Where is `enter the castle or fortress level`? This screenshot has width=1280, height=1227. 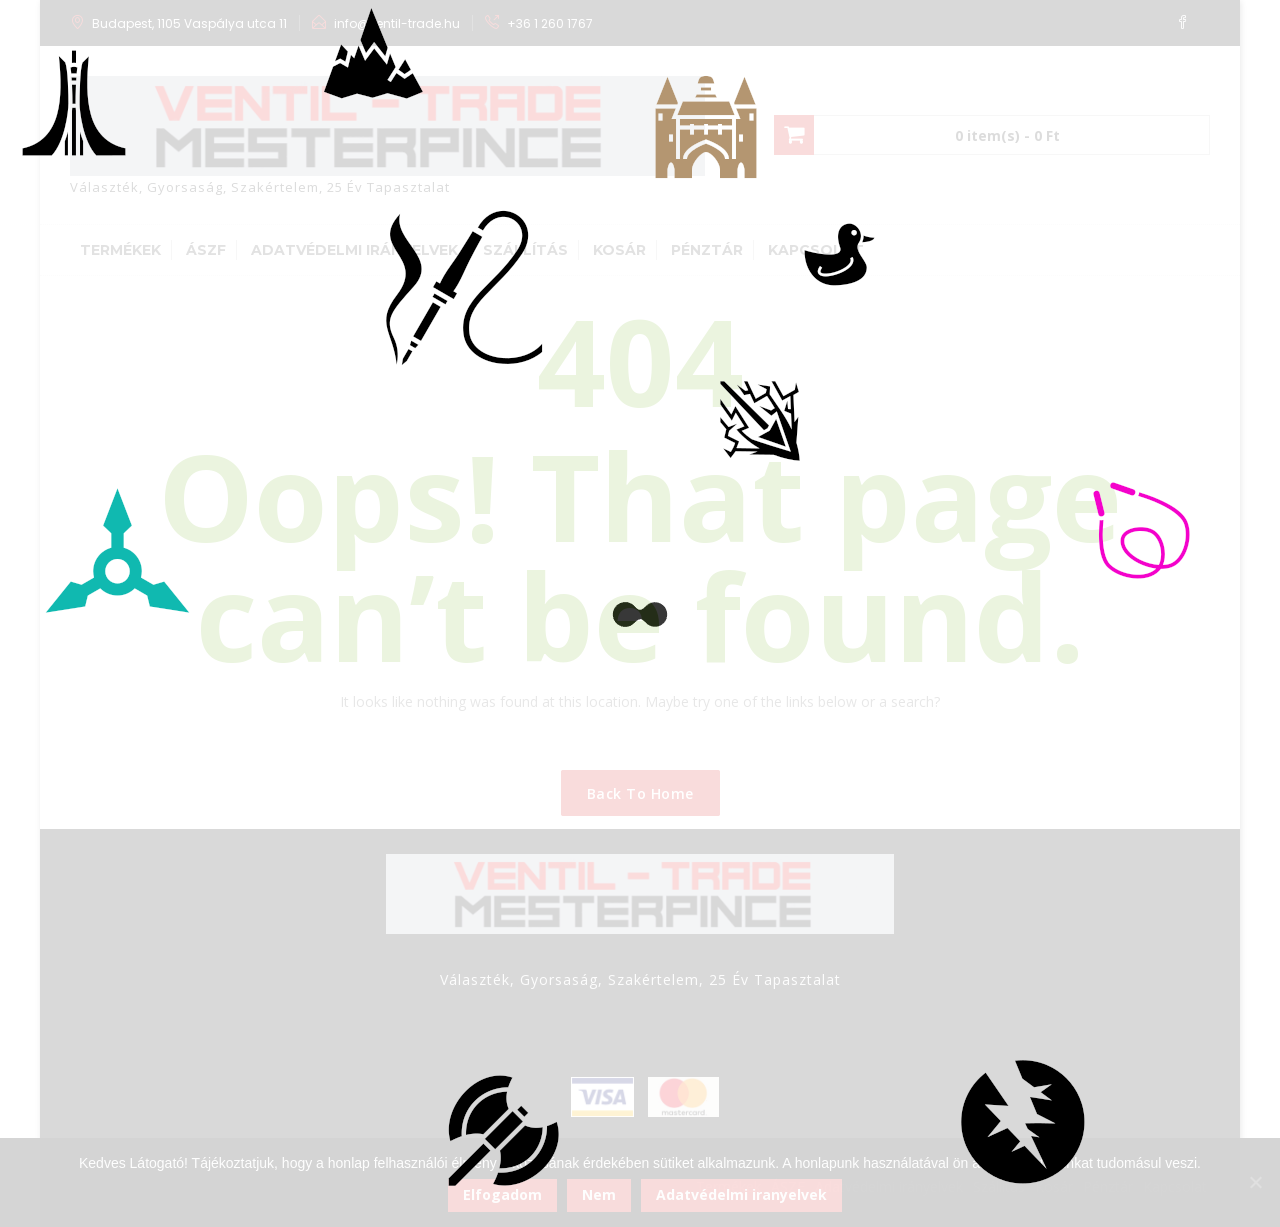 enter the castle or fortress level is located at coordinates (706, 127).